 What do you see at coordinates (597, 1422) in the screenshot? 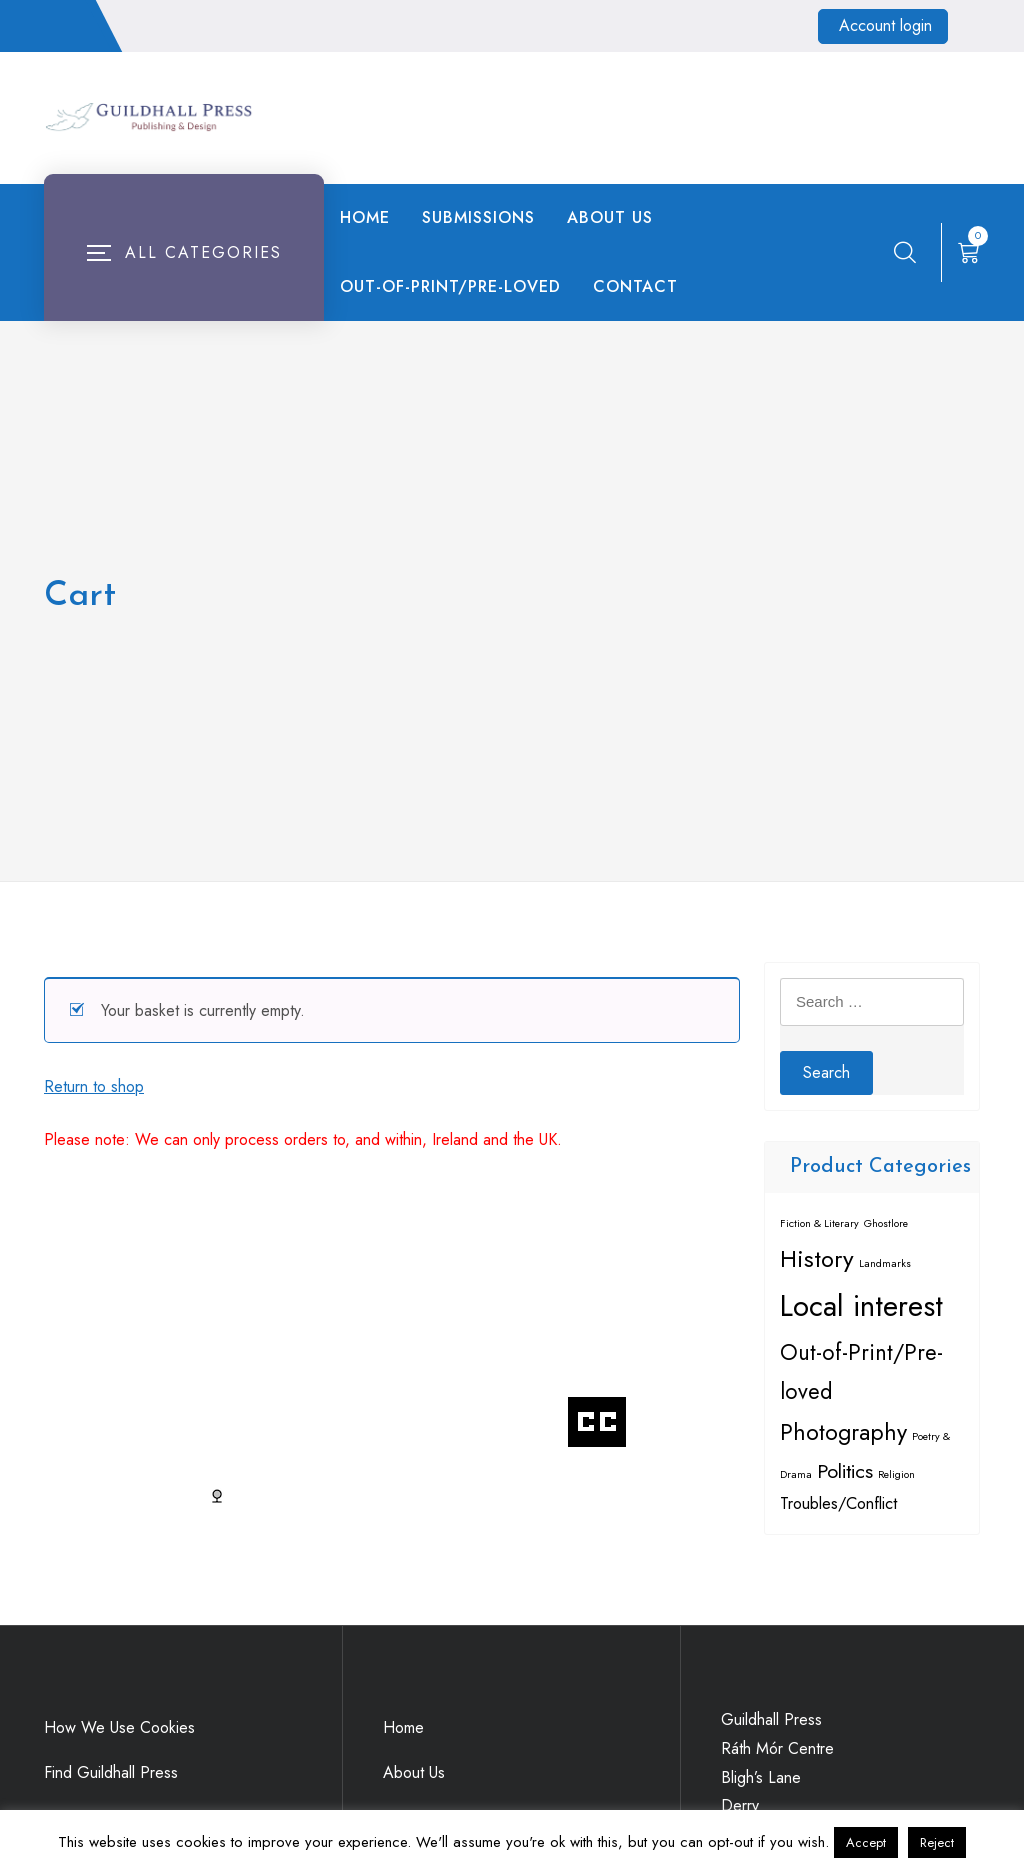
I see `enable closed captions for video content` at bounding box center [597, 1422].